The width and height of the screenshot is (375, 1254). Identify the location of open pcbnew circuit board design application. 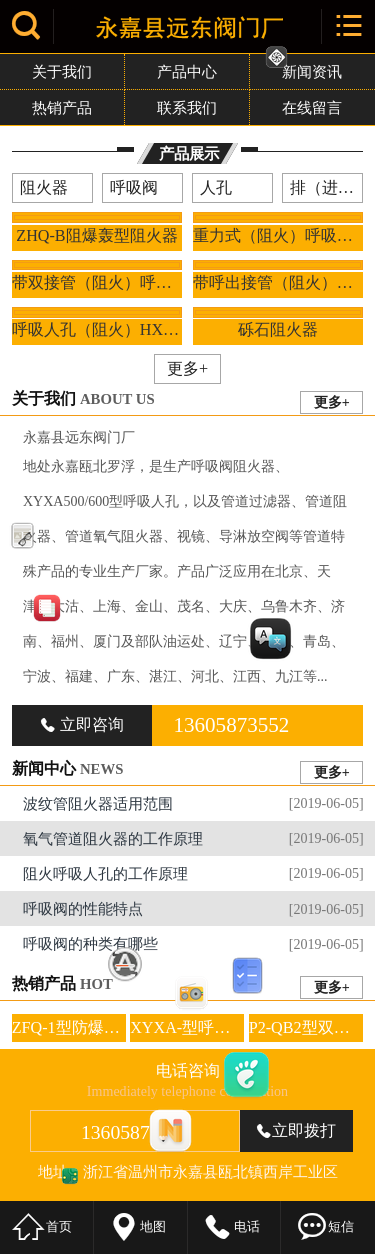
(70, 1176).